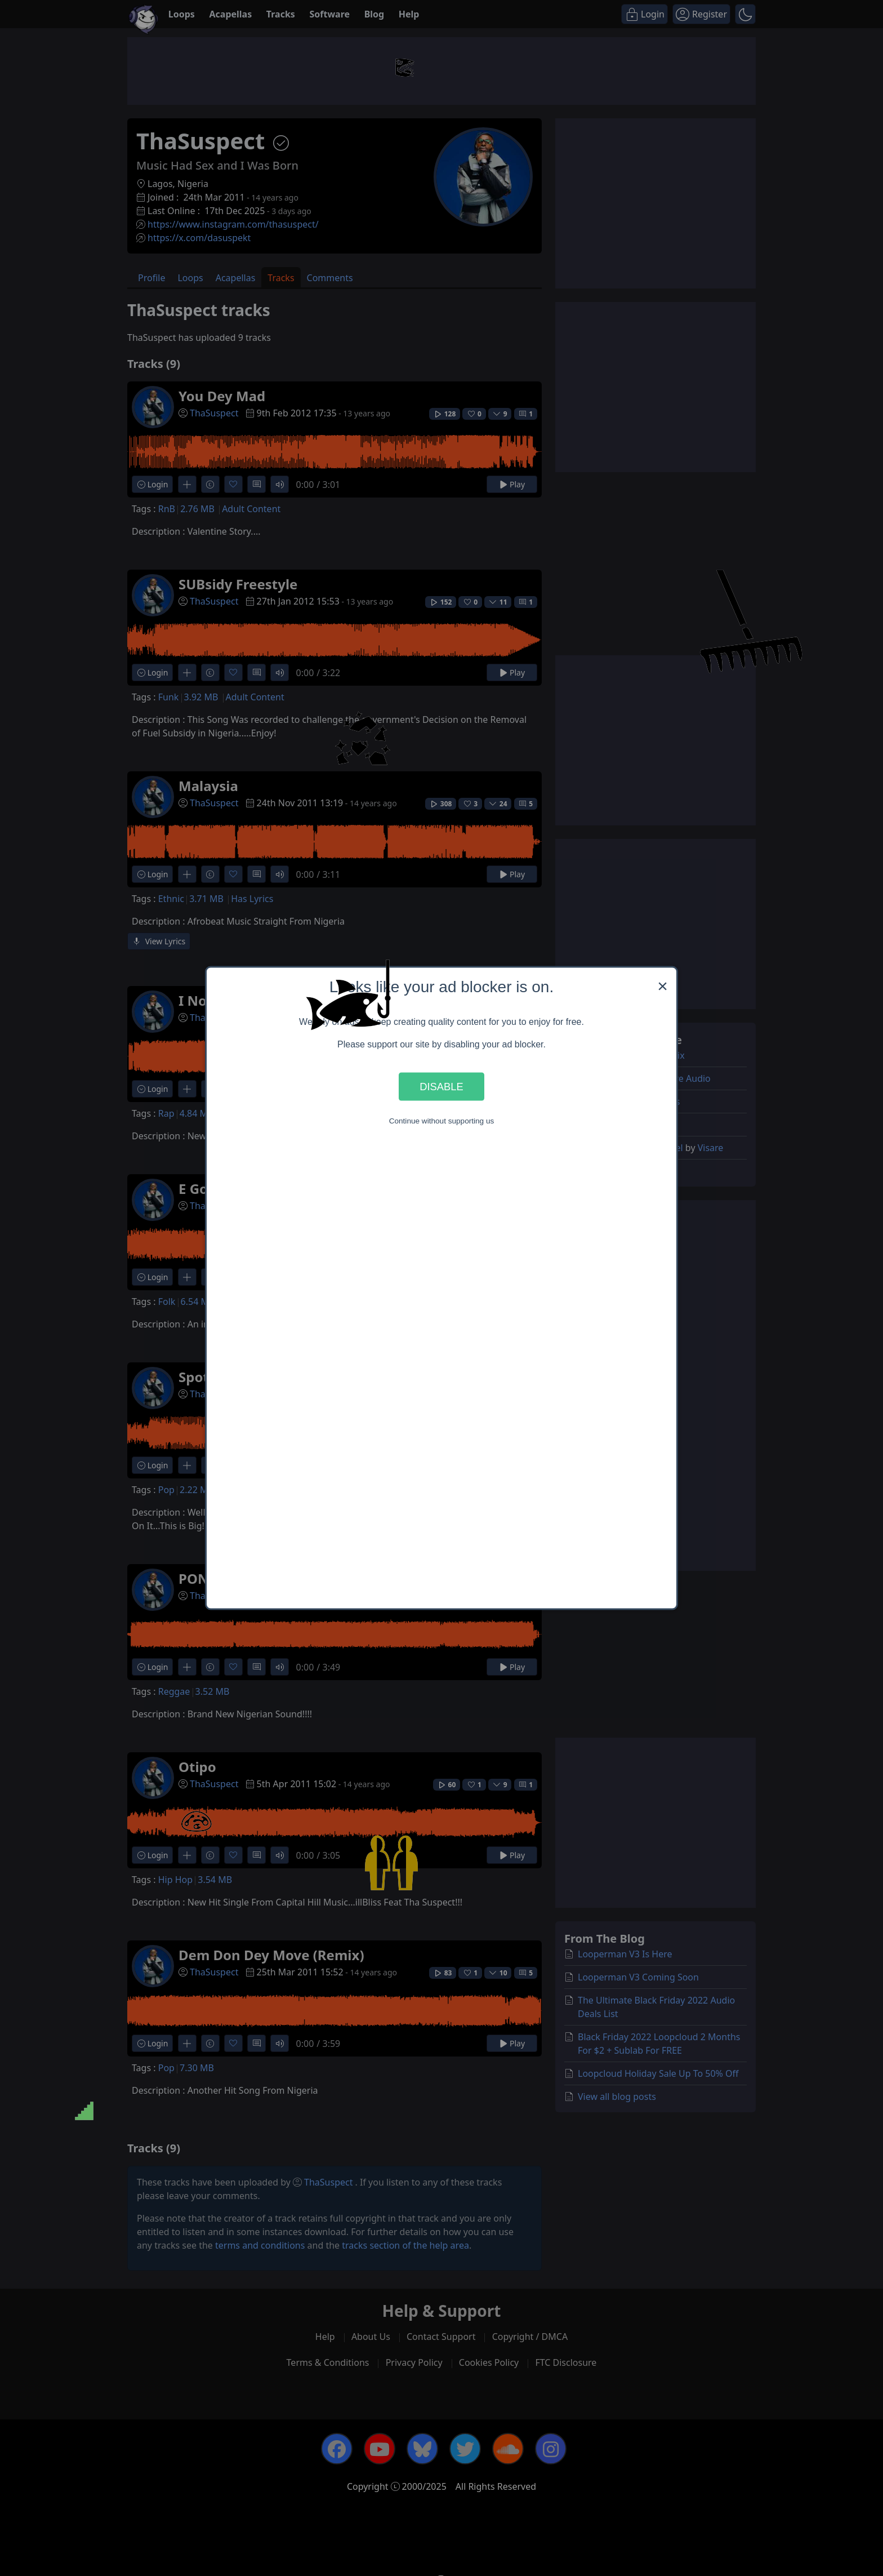 This screenshot has height=2576, width=883. Describe the element at coordinates (84, 2111) in the screenshot. I see `navigate to stairs or stairwell` at that location.